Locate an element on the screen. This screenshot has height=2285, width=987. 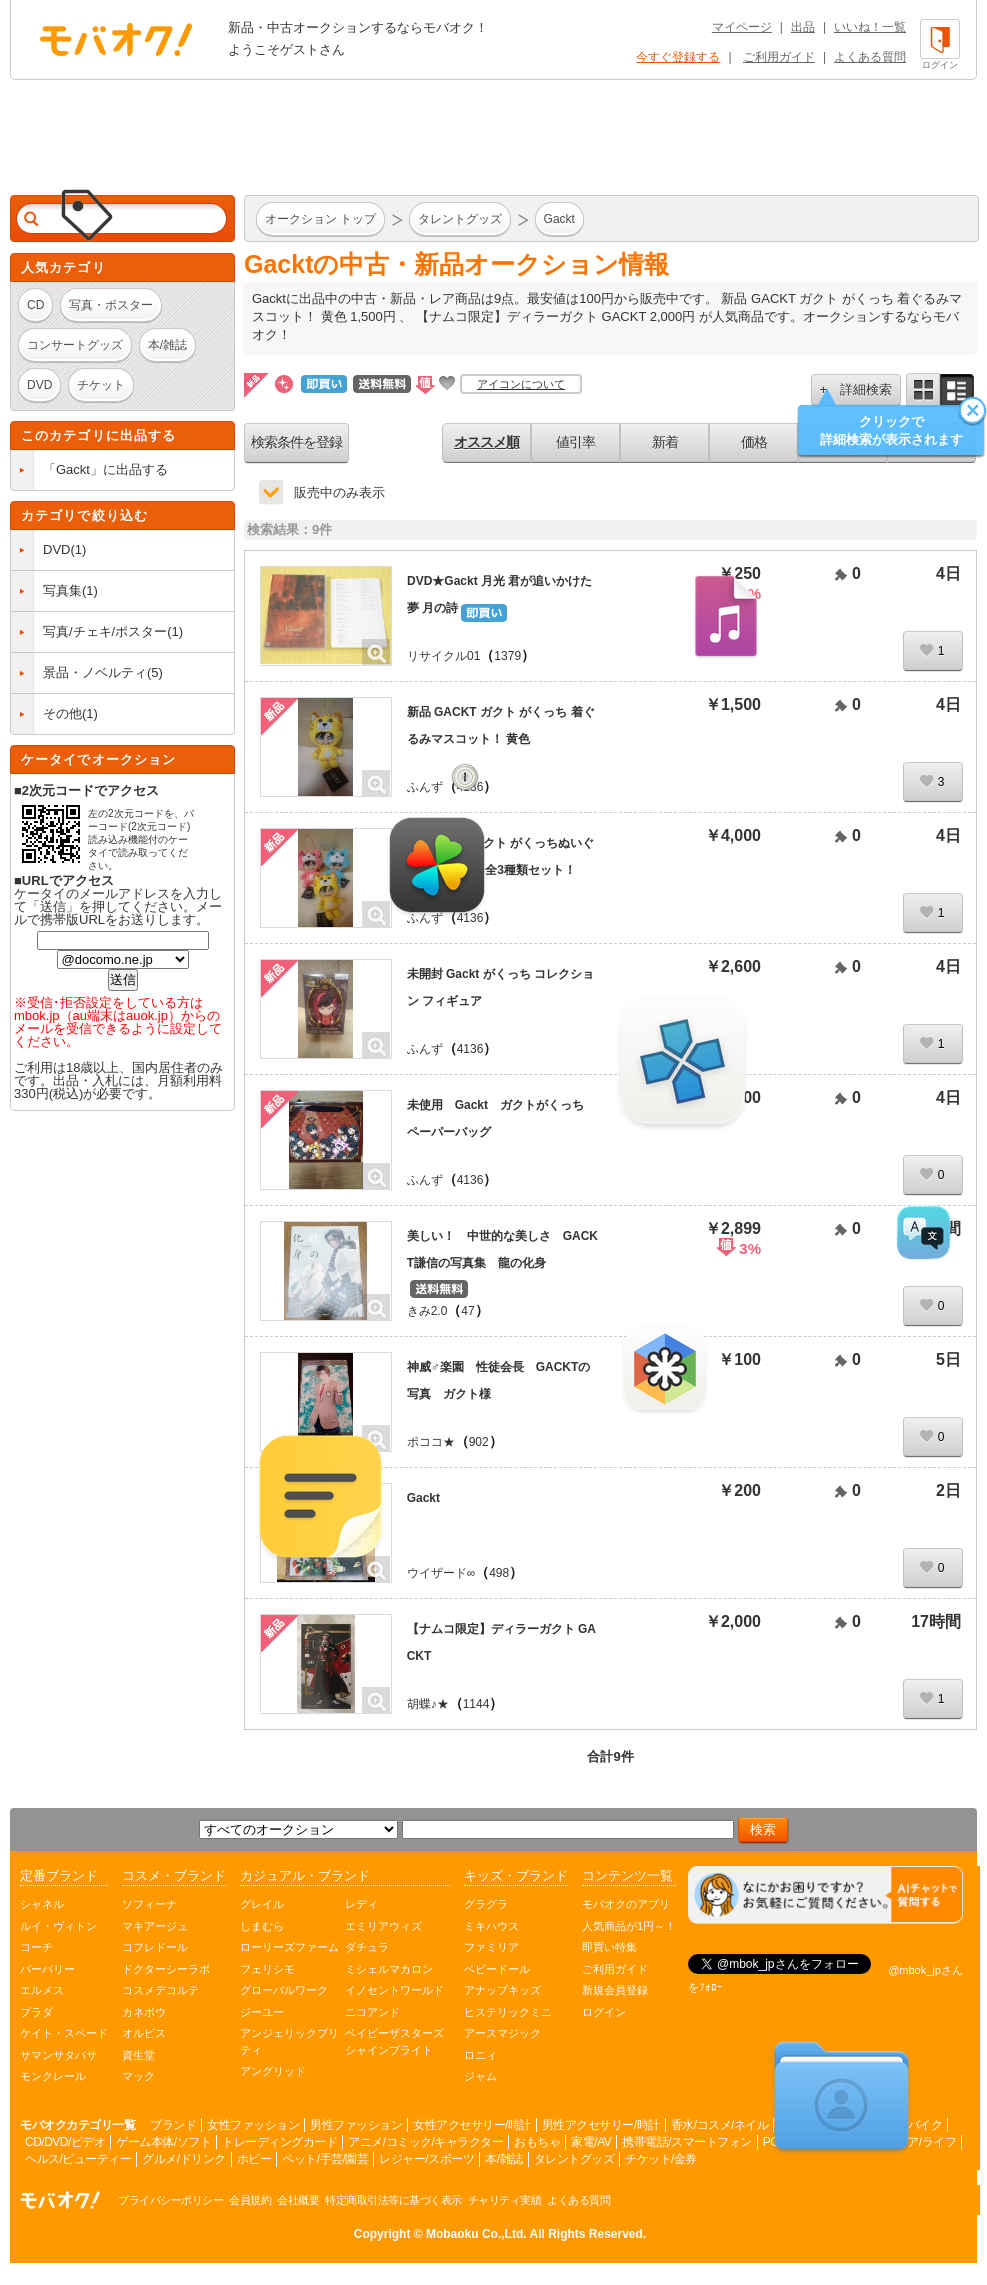
launch playonlinux to run windows applications is located at coordinates (437, 865).